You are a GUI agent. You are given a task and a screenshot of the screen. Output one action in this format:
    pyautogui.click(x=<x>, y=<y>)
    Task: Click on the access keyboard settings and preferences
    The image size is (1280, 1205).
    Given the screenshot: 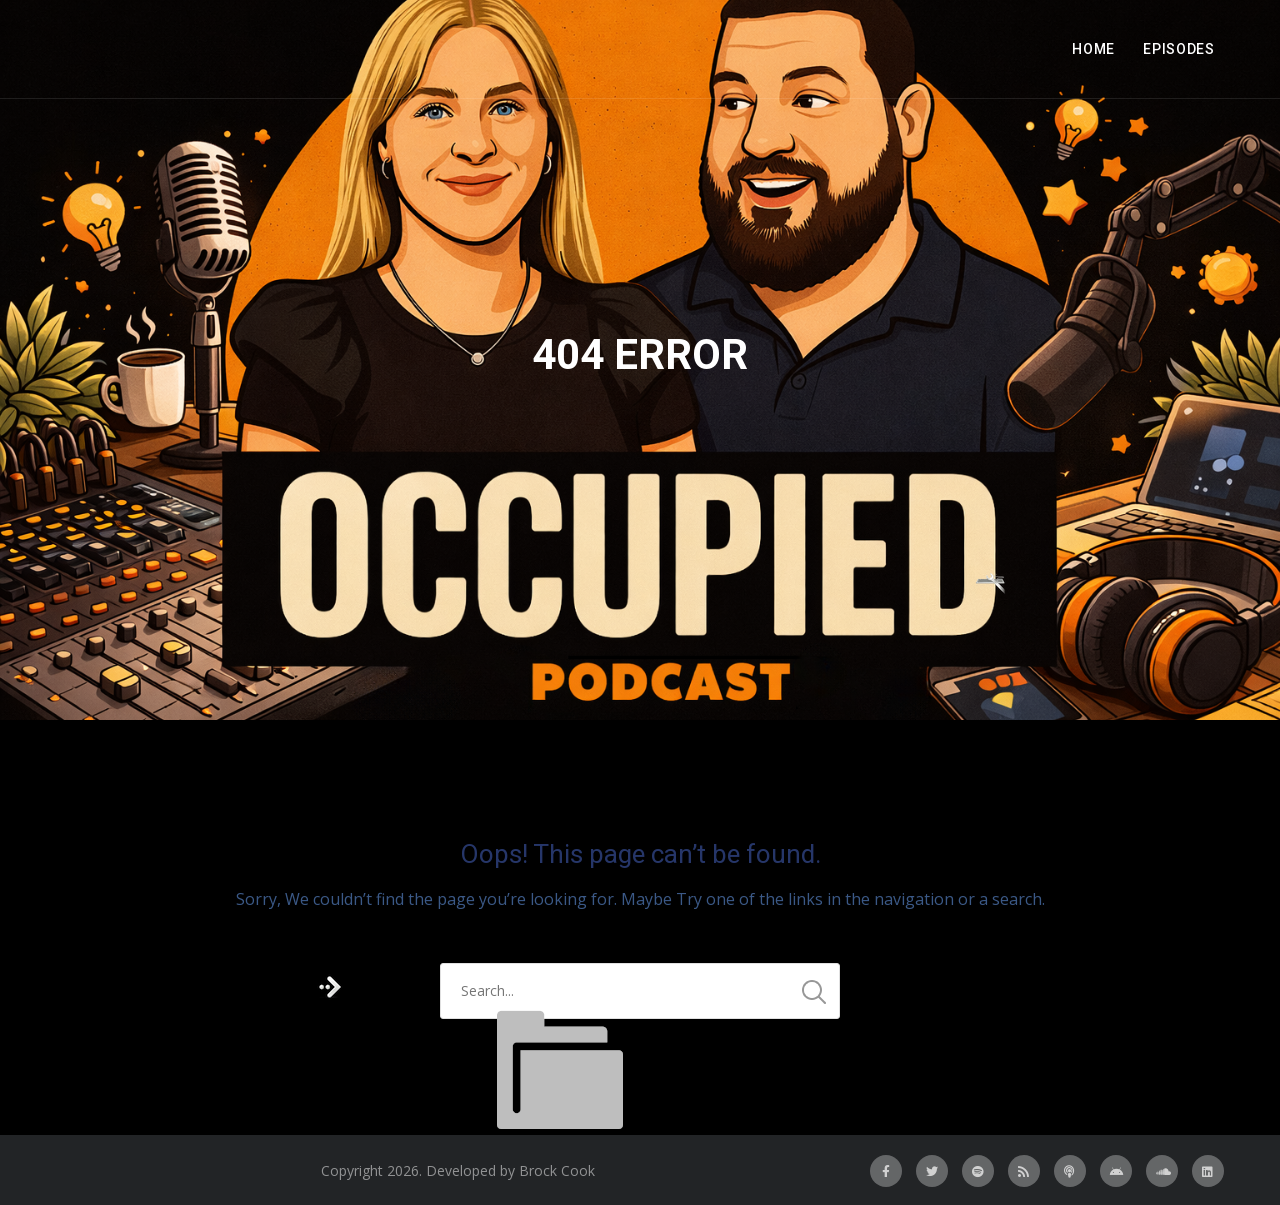 What is the action you would take?
    pyautogui.click(x=990, y=578)
    